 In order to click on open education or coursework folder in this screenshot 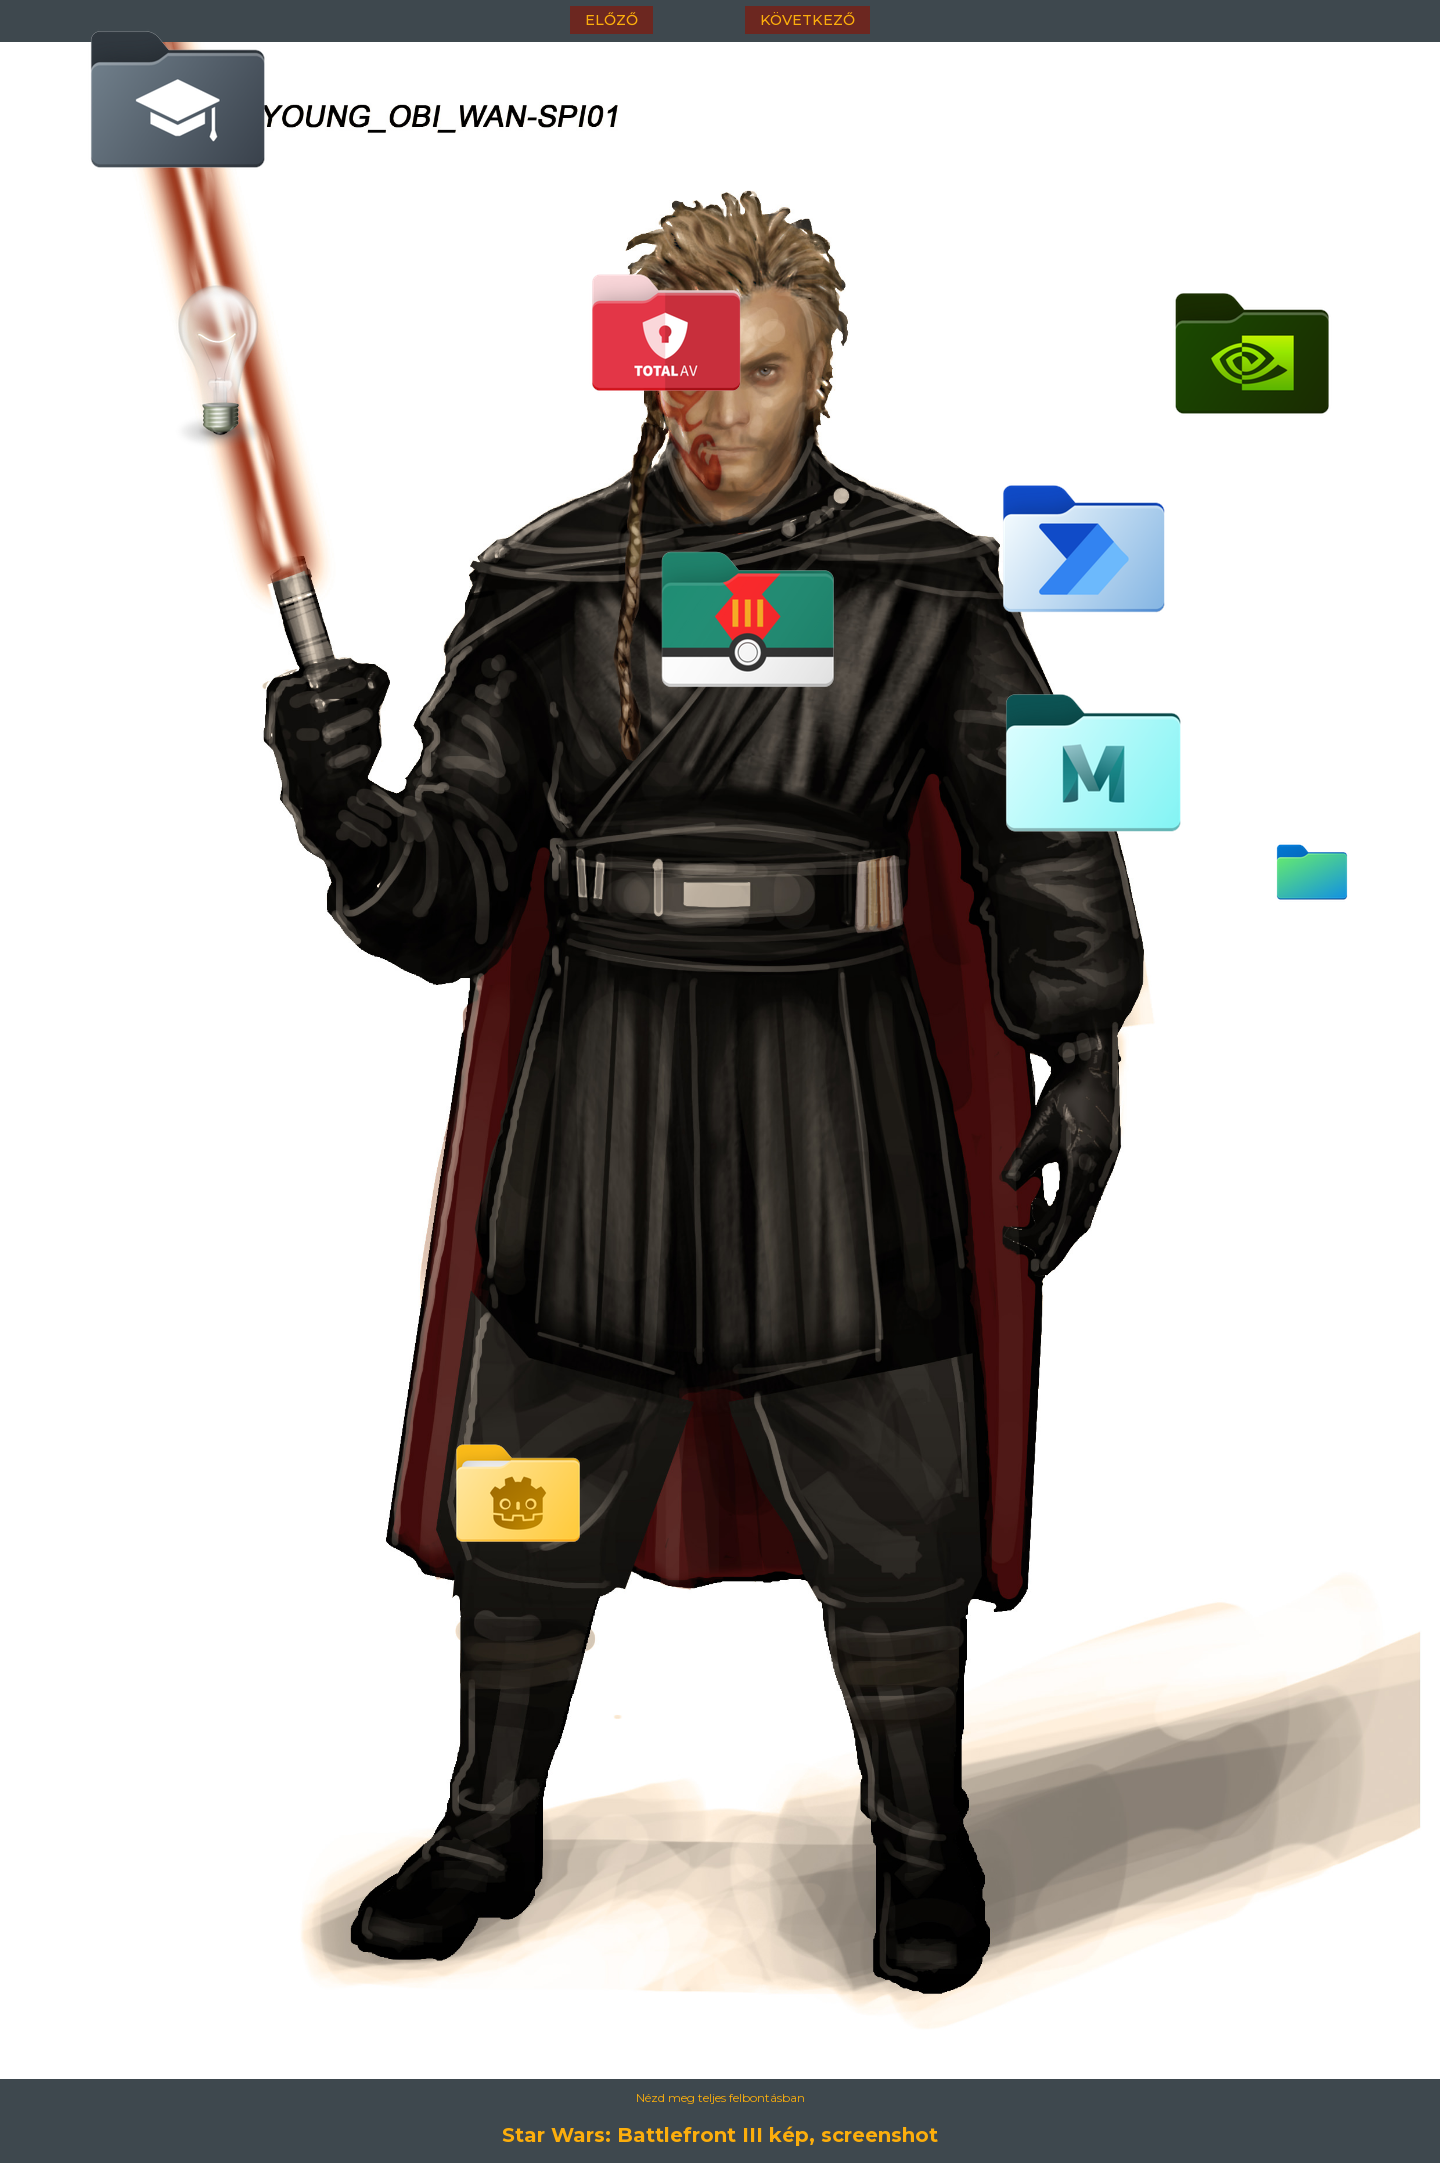, I will do `click(177, 104)`.